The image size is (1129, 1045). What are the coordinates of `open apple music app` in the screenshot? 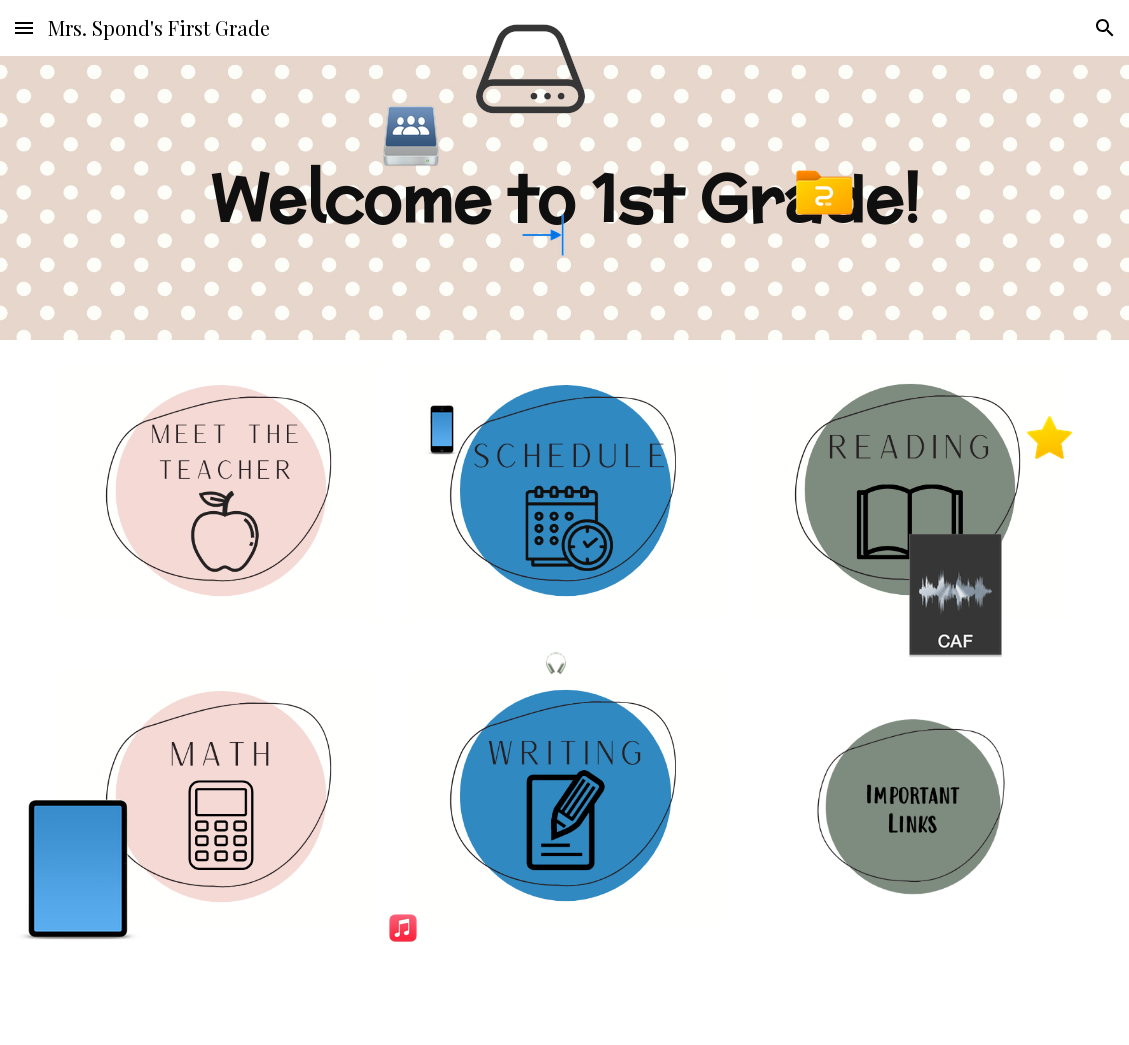 It's located at (403, 928).